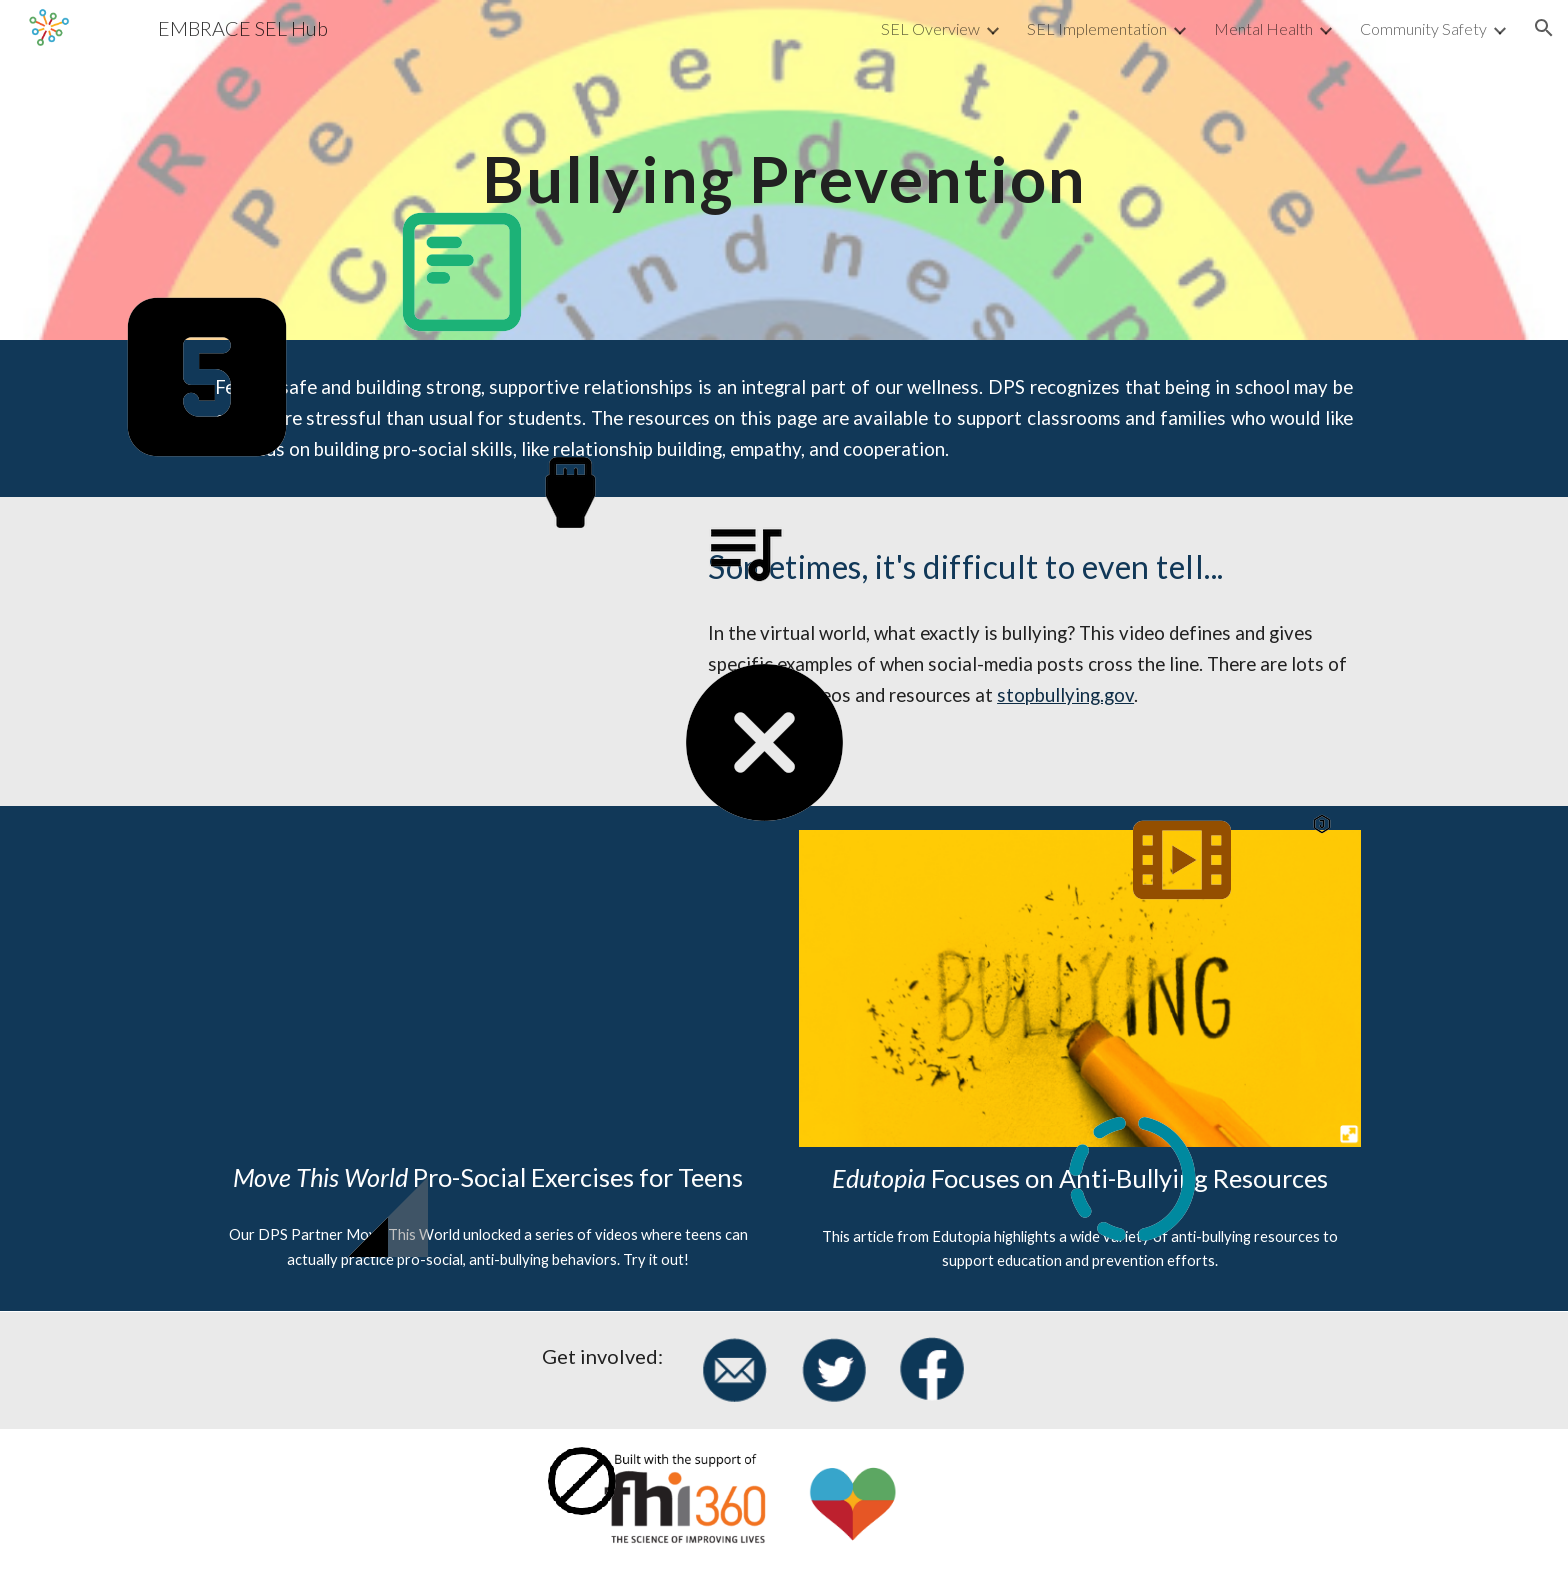  Describe the element at coordinates (462, 272) in the screenshot. I see `align content to top-left of container` at that location.